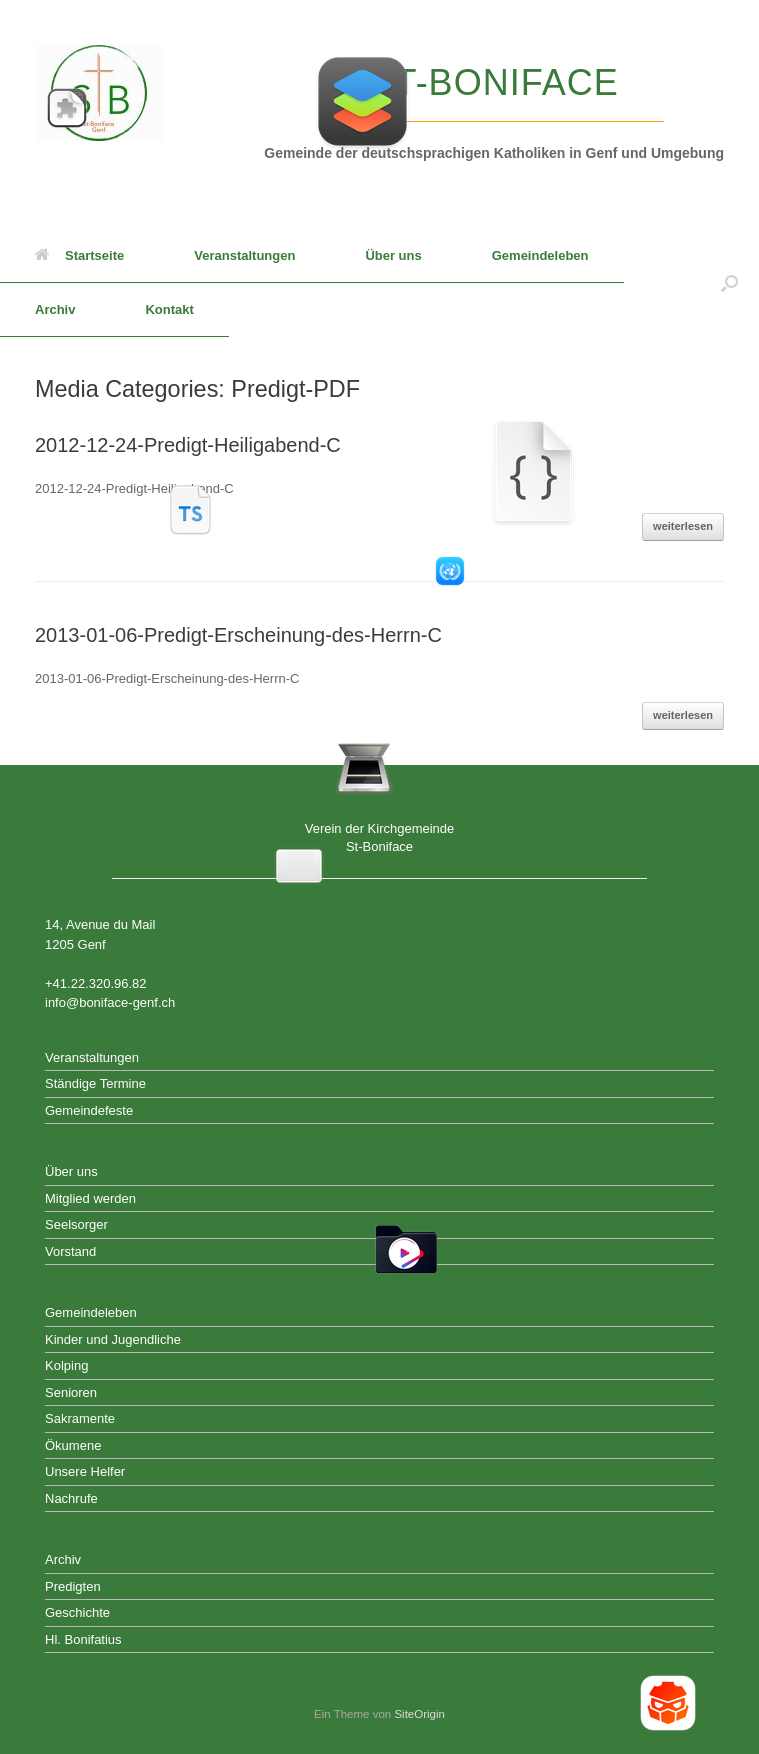  Describe the element at coordinates (668, 1703) in the screenshot. I see `open the Redot game engine application` at that location.